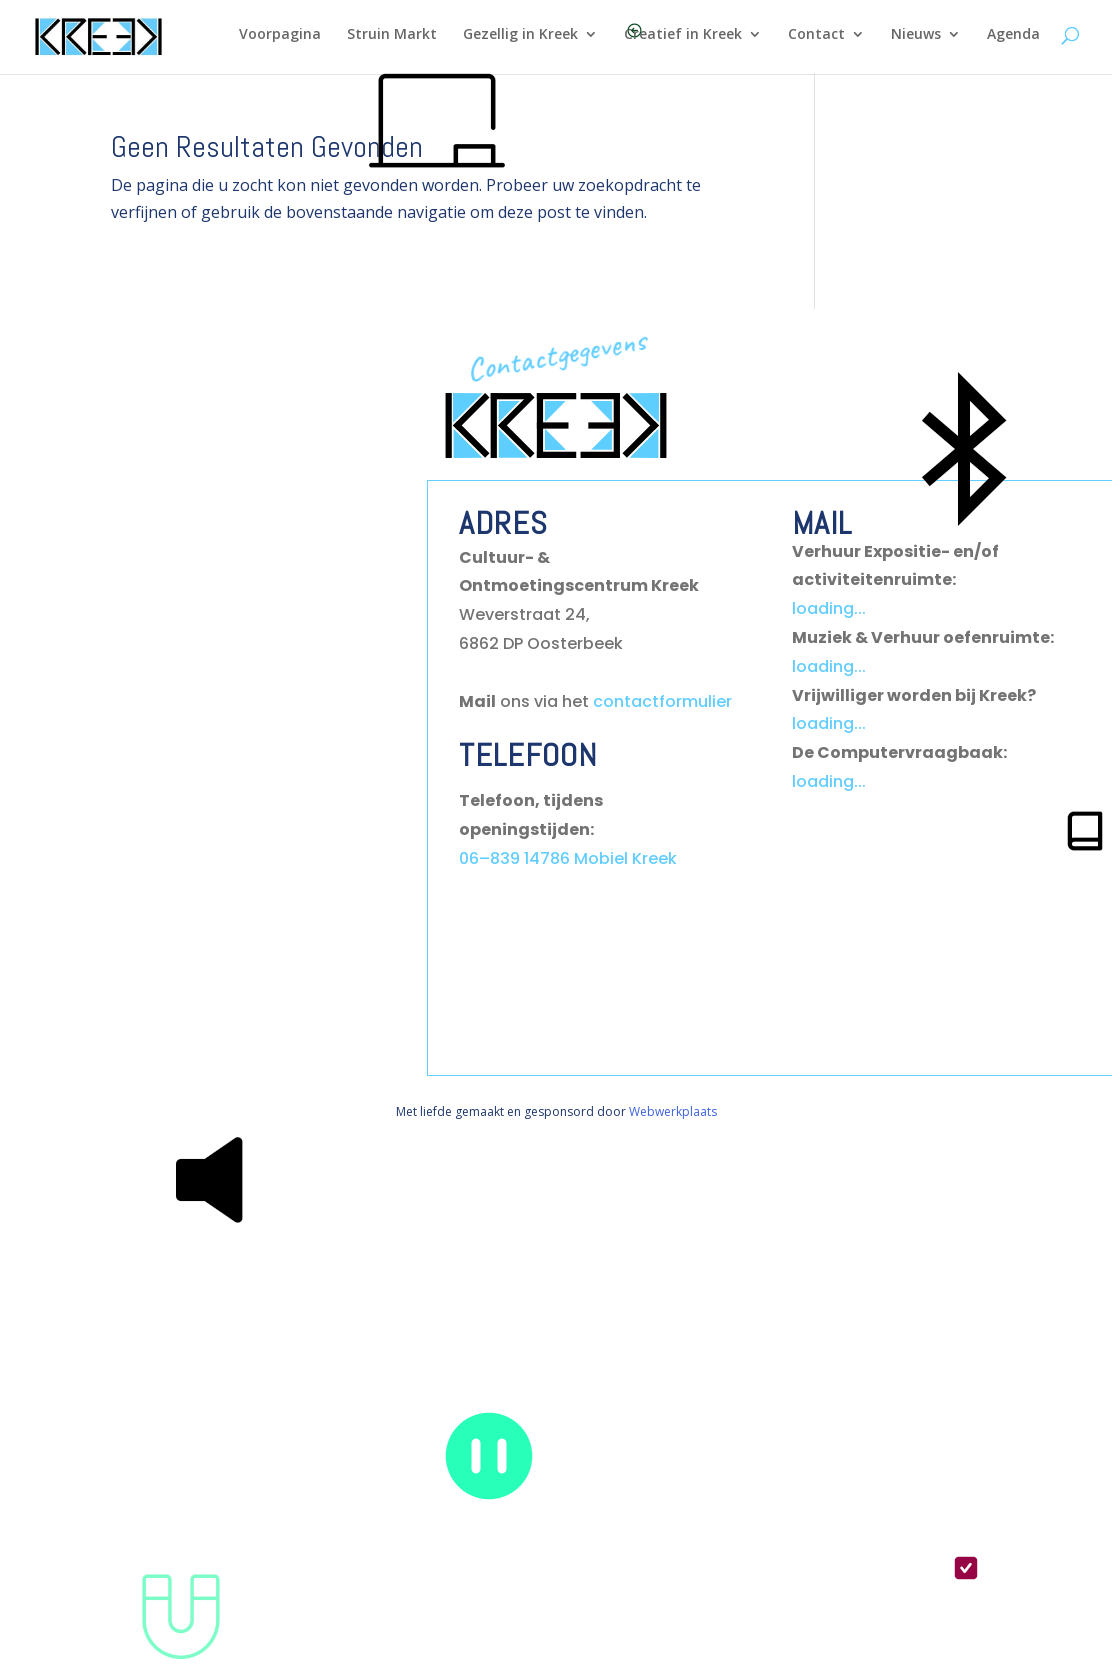 Image resolution: width=1112 pixels, height=1680 pixels. What do you see at coordinates (634, 30) in the screenshot?
I see `go back to the previous screen` at bounding box center [634, 30].